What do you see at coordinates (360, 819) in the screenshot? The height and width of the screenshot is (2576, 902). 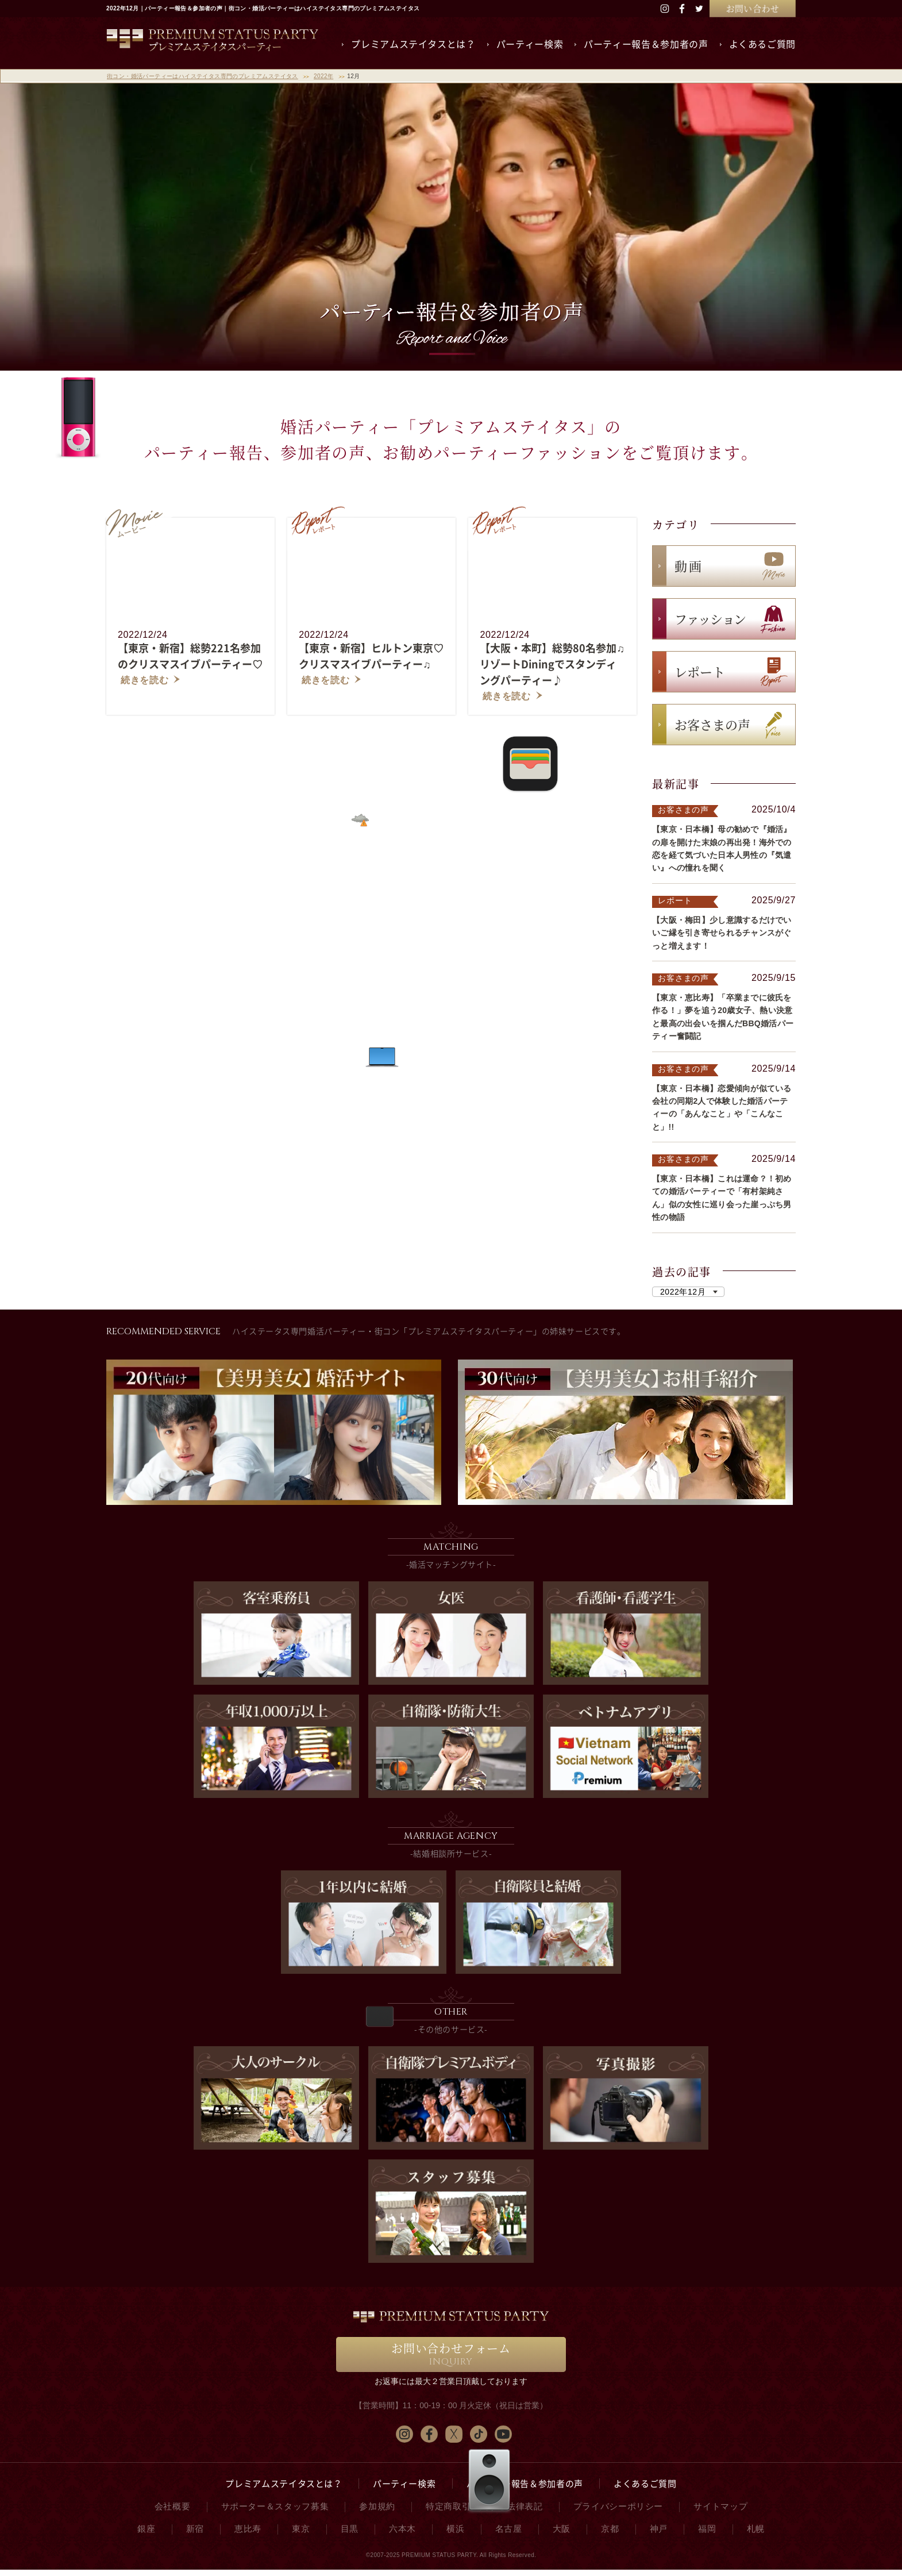 I see `indicates severe weather warning in your area` at bounding box center [360, 819].